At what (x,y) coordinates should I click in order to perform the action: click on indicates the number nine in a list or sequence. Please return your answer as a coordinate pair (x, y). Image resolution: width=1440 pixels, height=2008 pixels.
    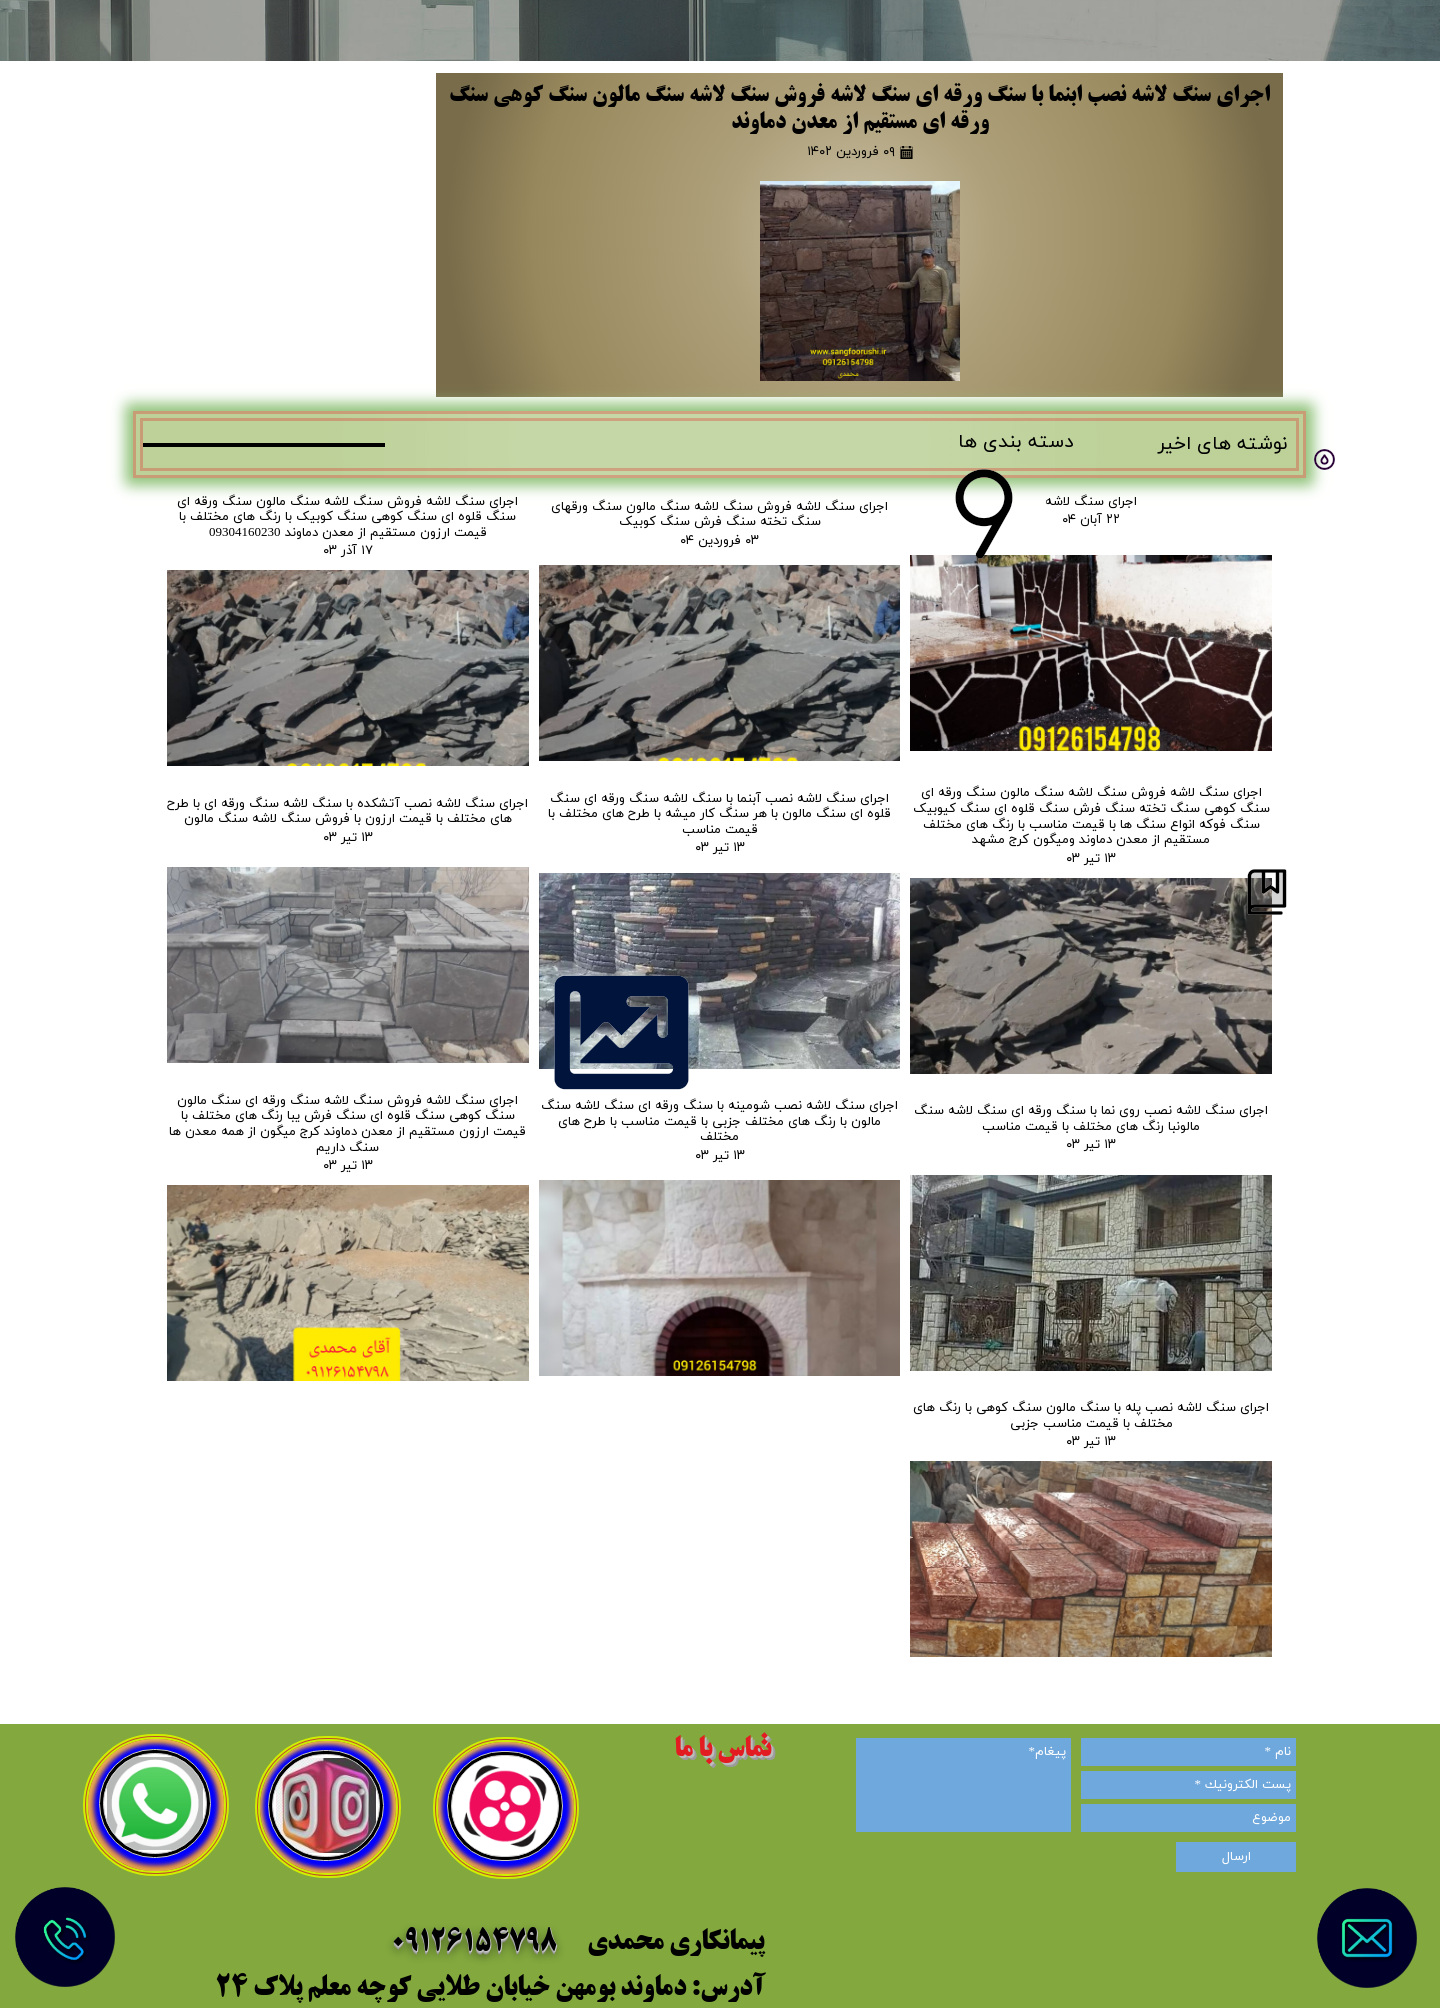
    Looking at the image, I should click on (984, 514).